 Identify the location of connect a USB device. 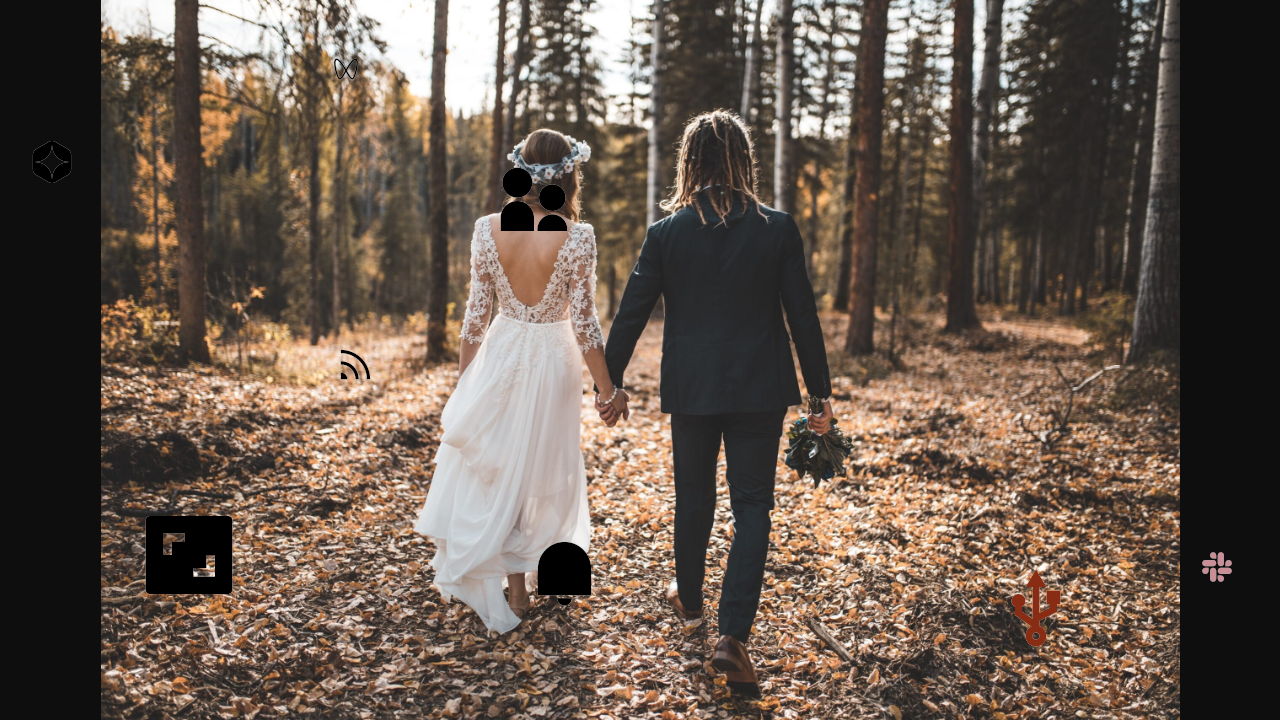
(1036, 608).